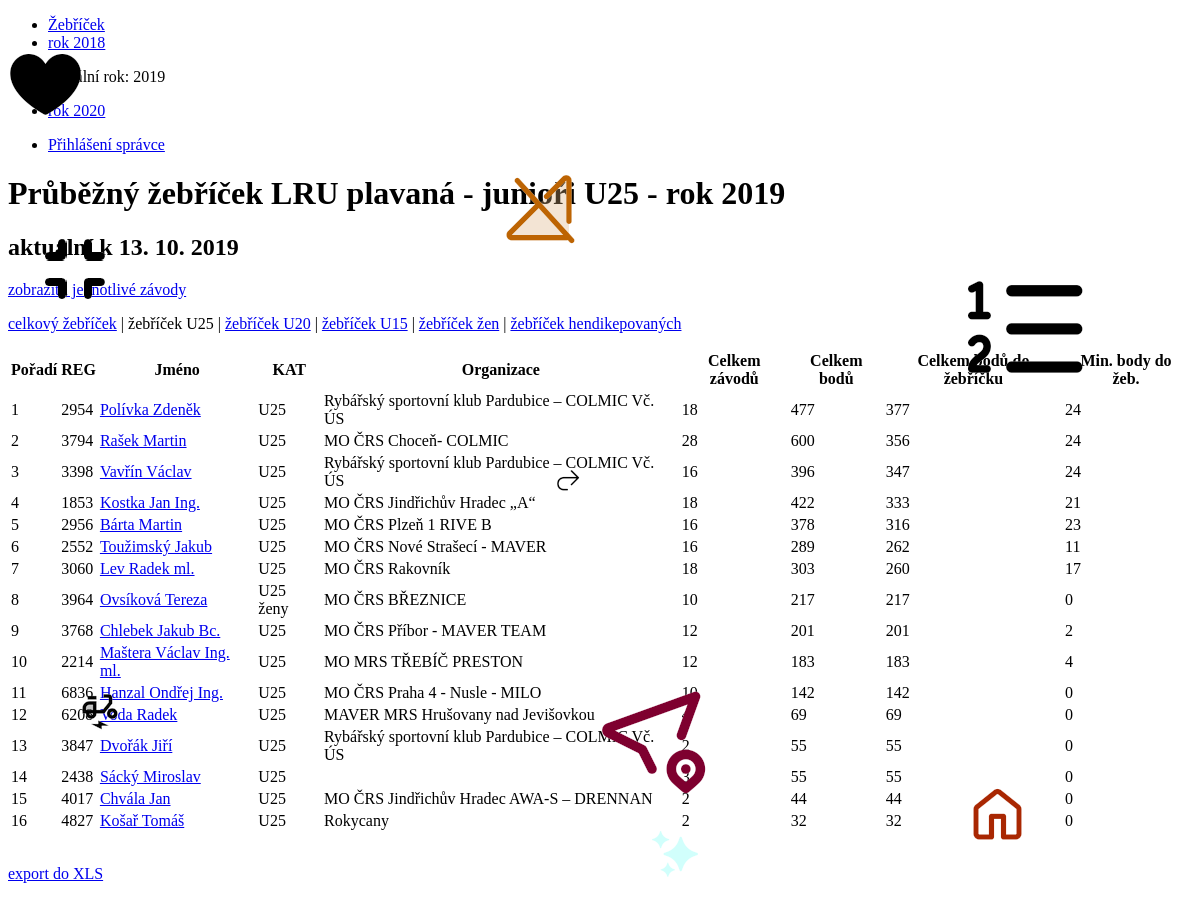  What do you see at coordinates (1029, 327) in the screenshot?
I see `create a numbered list` at bounding box center [1029, 327].